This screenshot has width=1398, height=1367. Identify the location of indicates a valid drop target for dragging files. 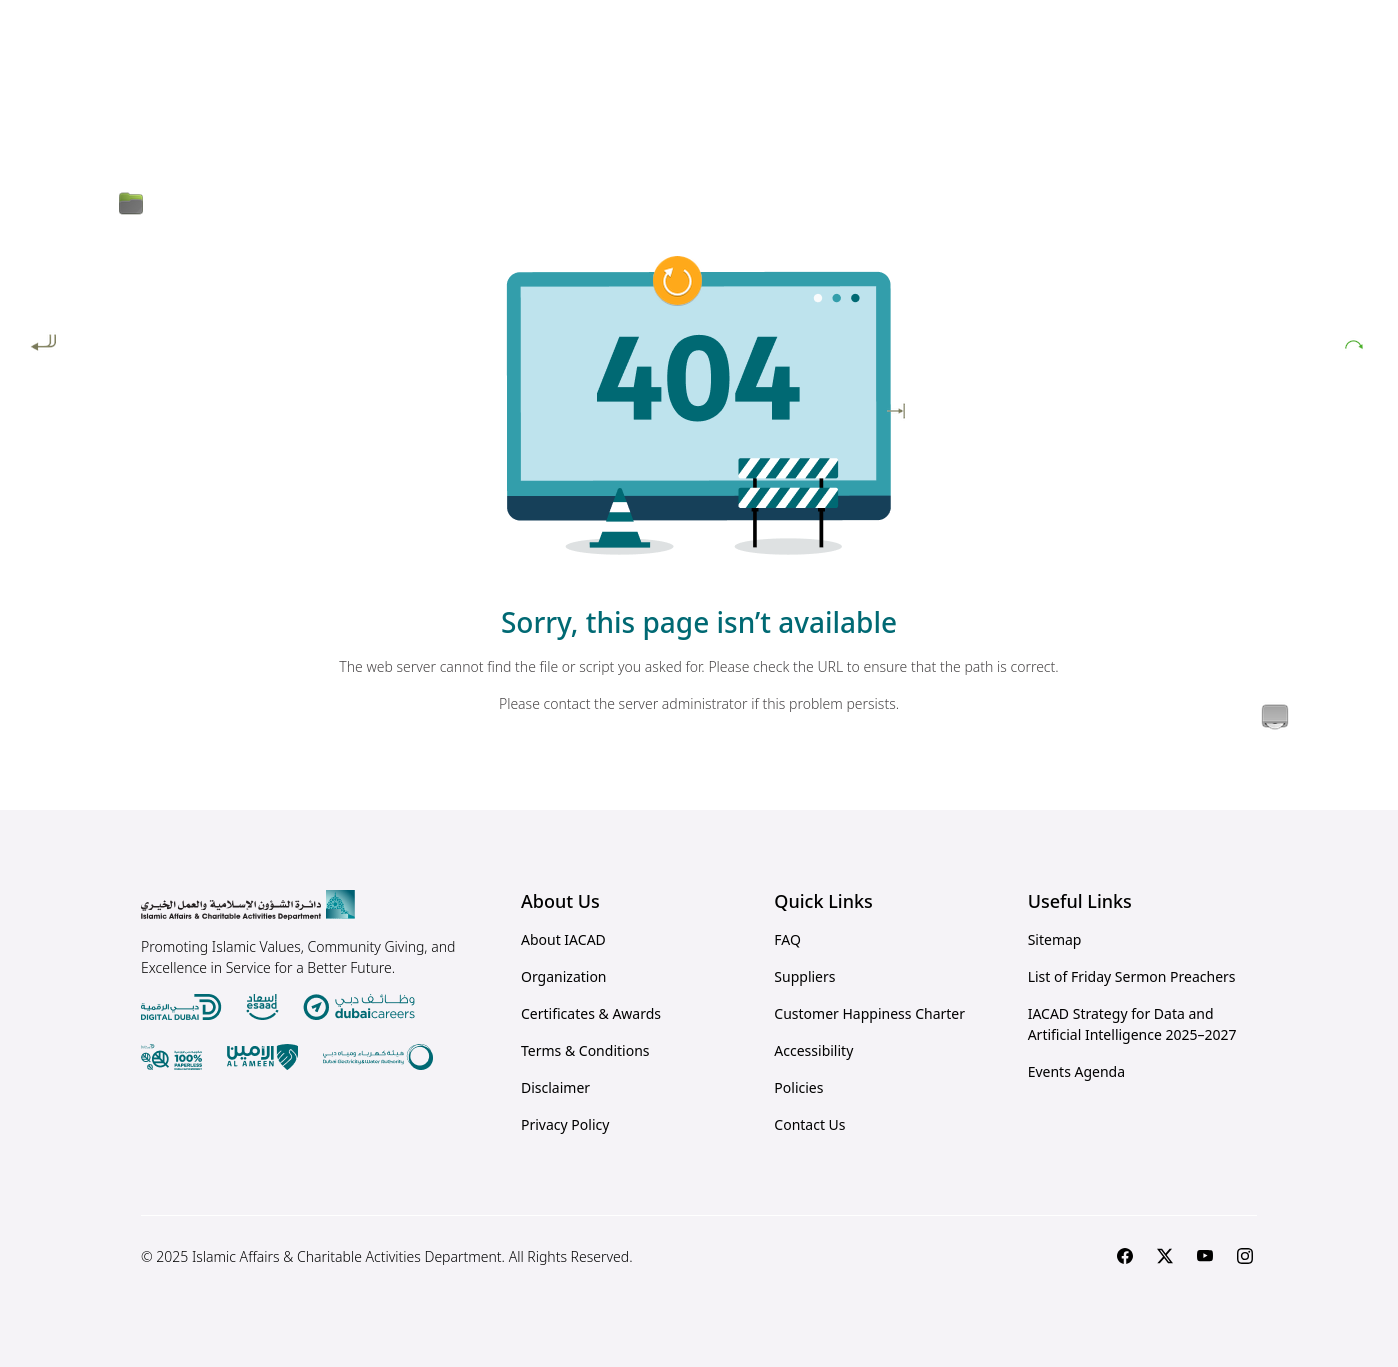
(131, 203).